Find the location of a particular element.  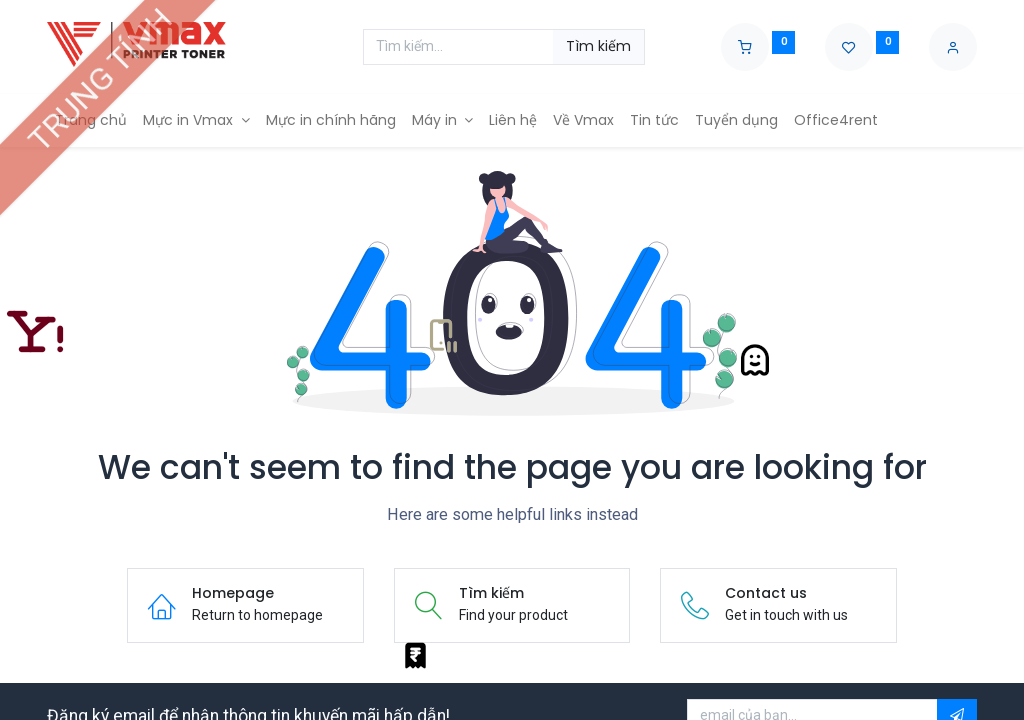

pause mobile device activity is located at coordinates (441, 335).